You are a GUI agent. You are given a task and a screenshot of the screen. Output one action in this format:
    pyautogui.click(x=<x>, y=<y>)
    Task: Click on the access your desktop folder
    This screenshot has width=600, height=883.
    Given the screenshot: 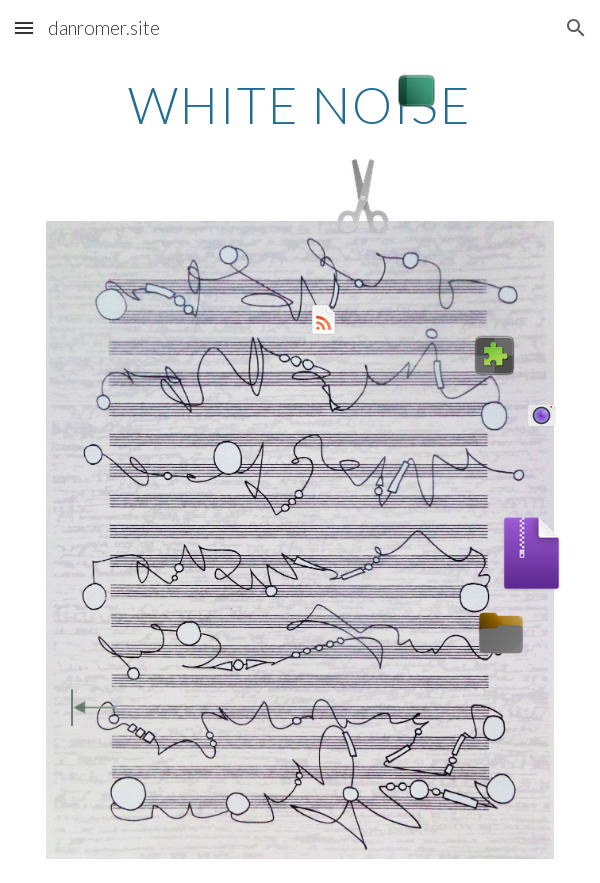 What is the action you would take?
    pyautogui.click(x=416, y=89)
    